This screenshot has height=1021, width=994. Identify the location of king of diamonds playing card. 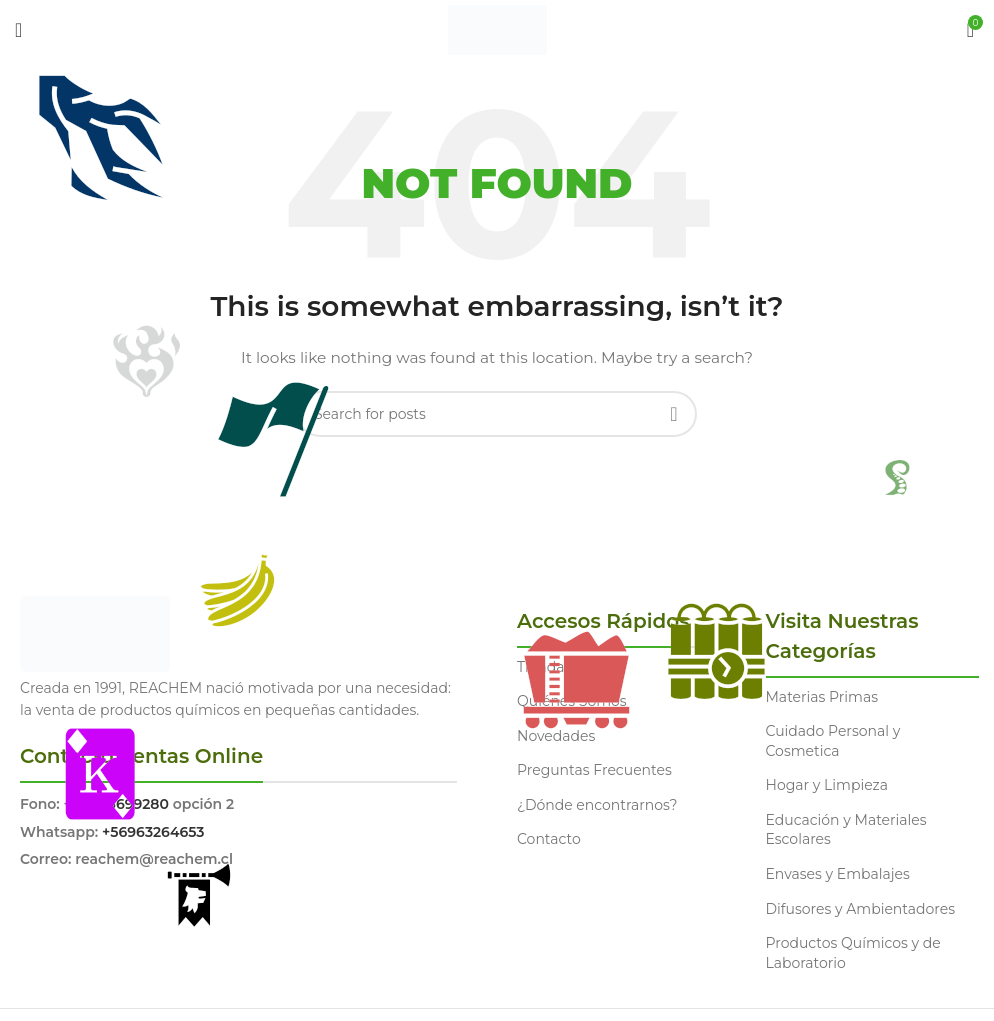
(100, 774).